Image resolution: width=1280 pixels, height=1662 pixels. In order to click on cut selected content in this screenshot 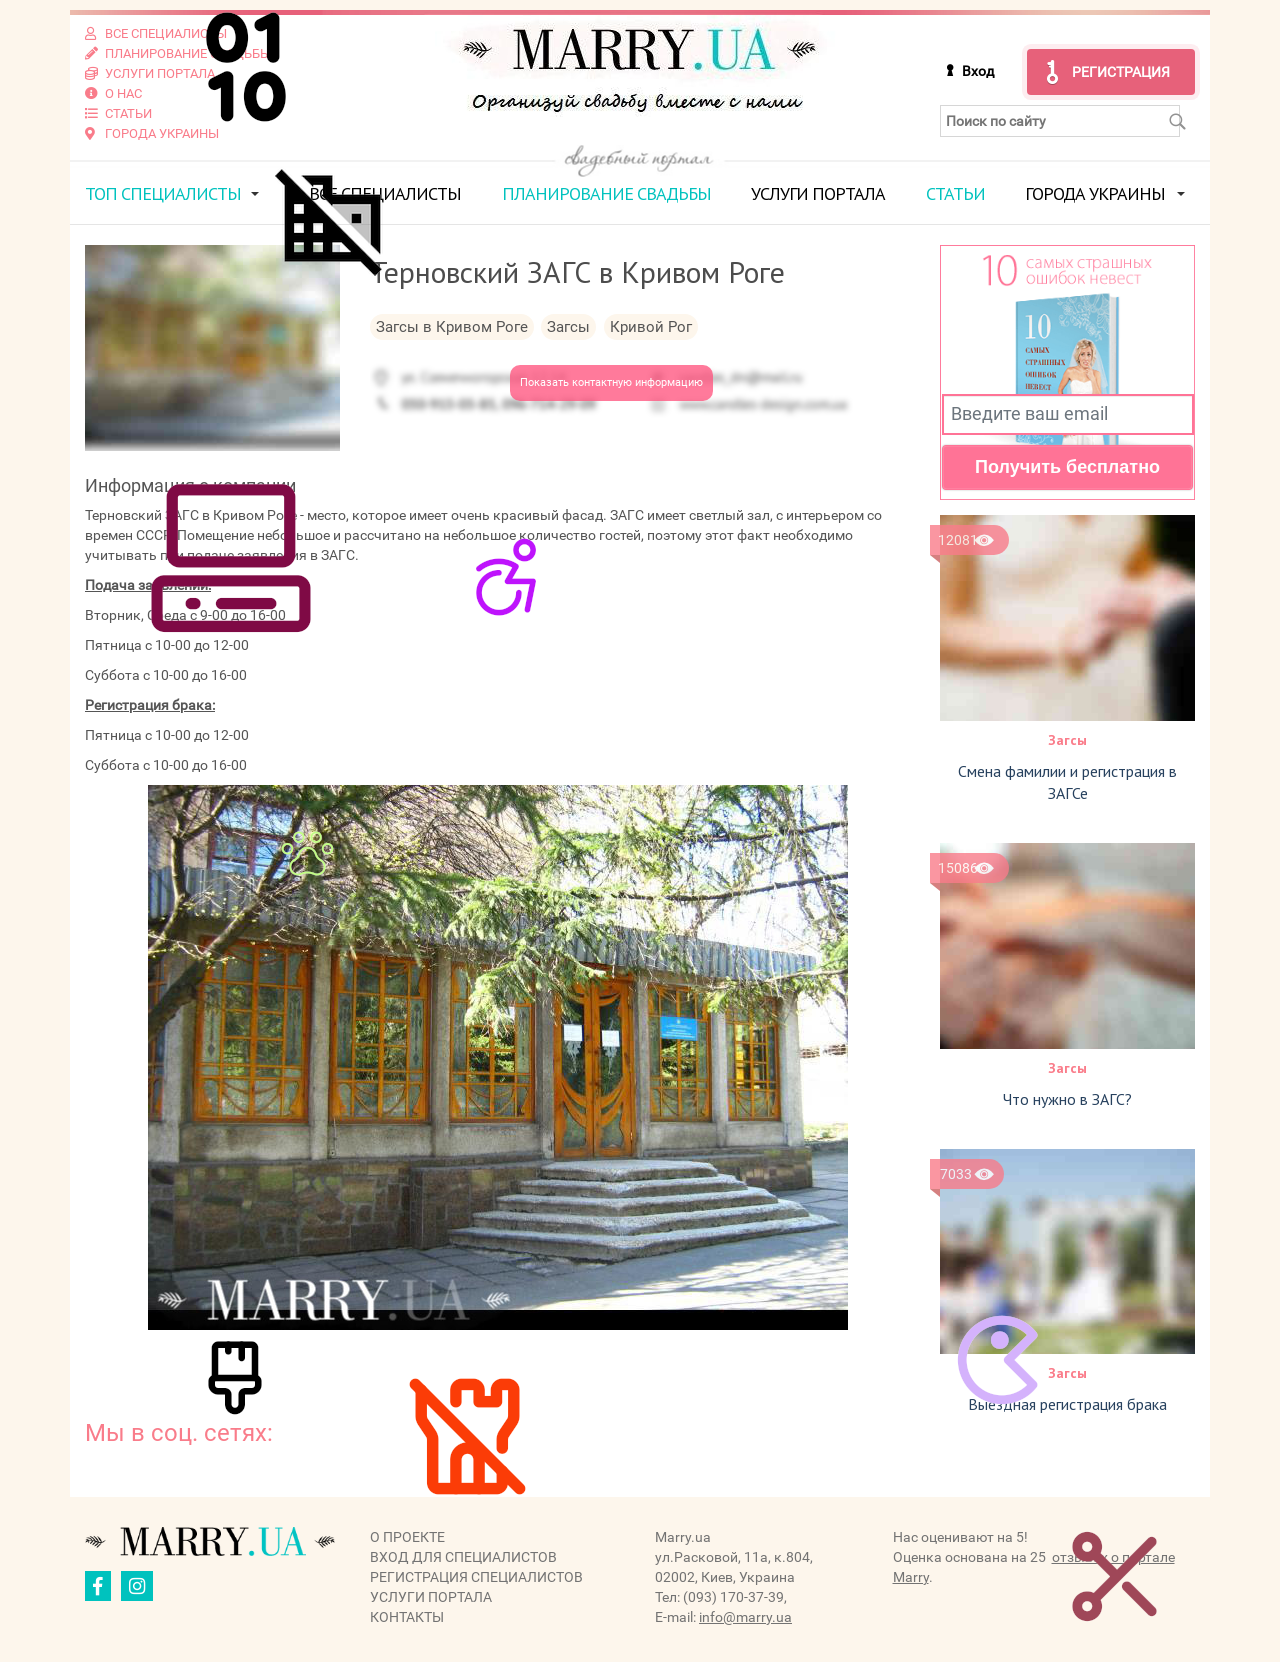, I will do `click(1114, 1576)`.